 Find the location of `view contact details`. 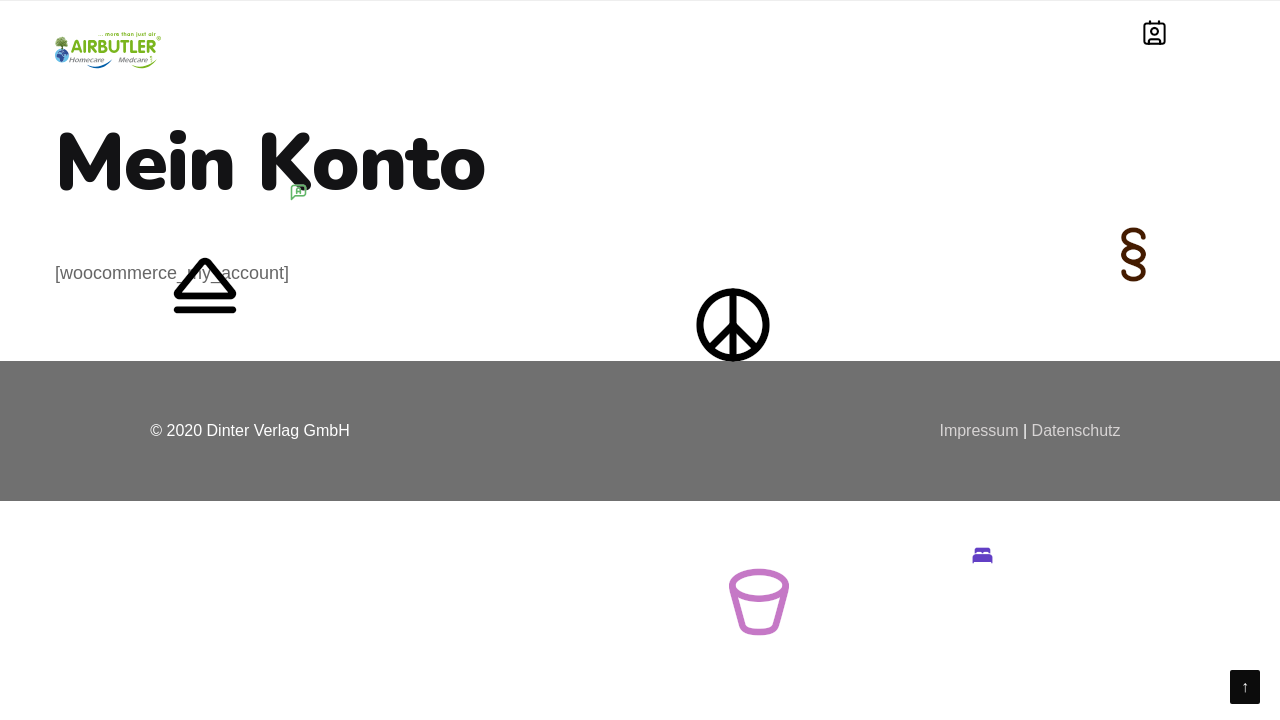

view contact details is located at coordinates (1154, 32).